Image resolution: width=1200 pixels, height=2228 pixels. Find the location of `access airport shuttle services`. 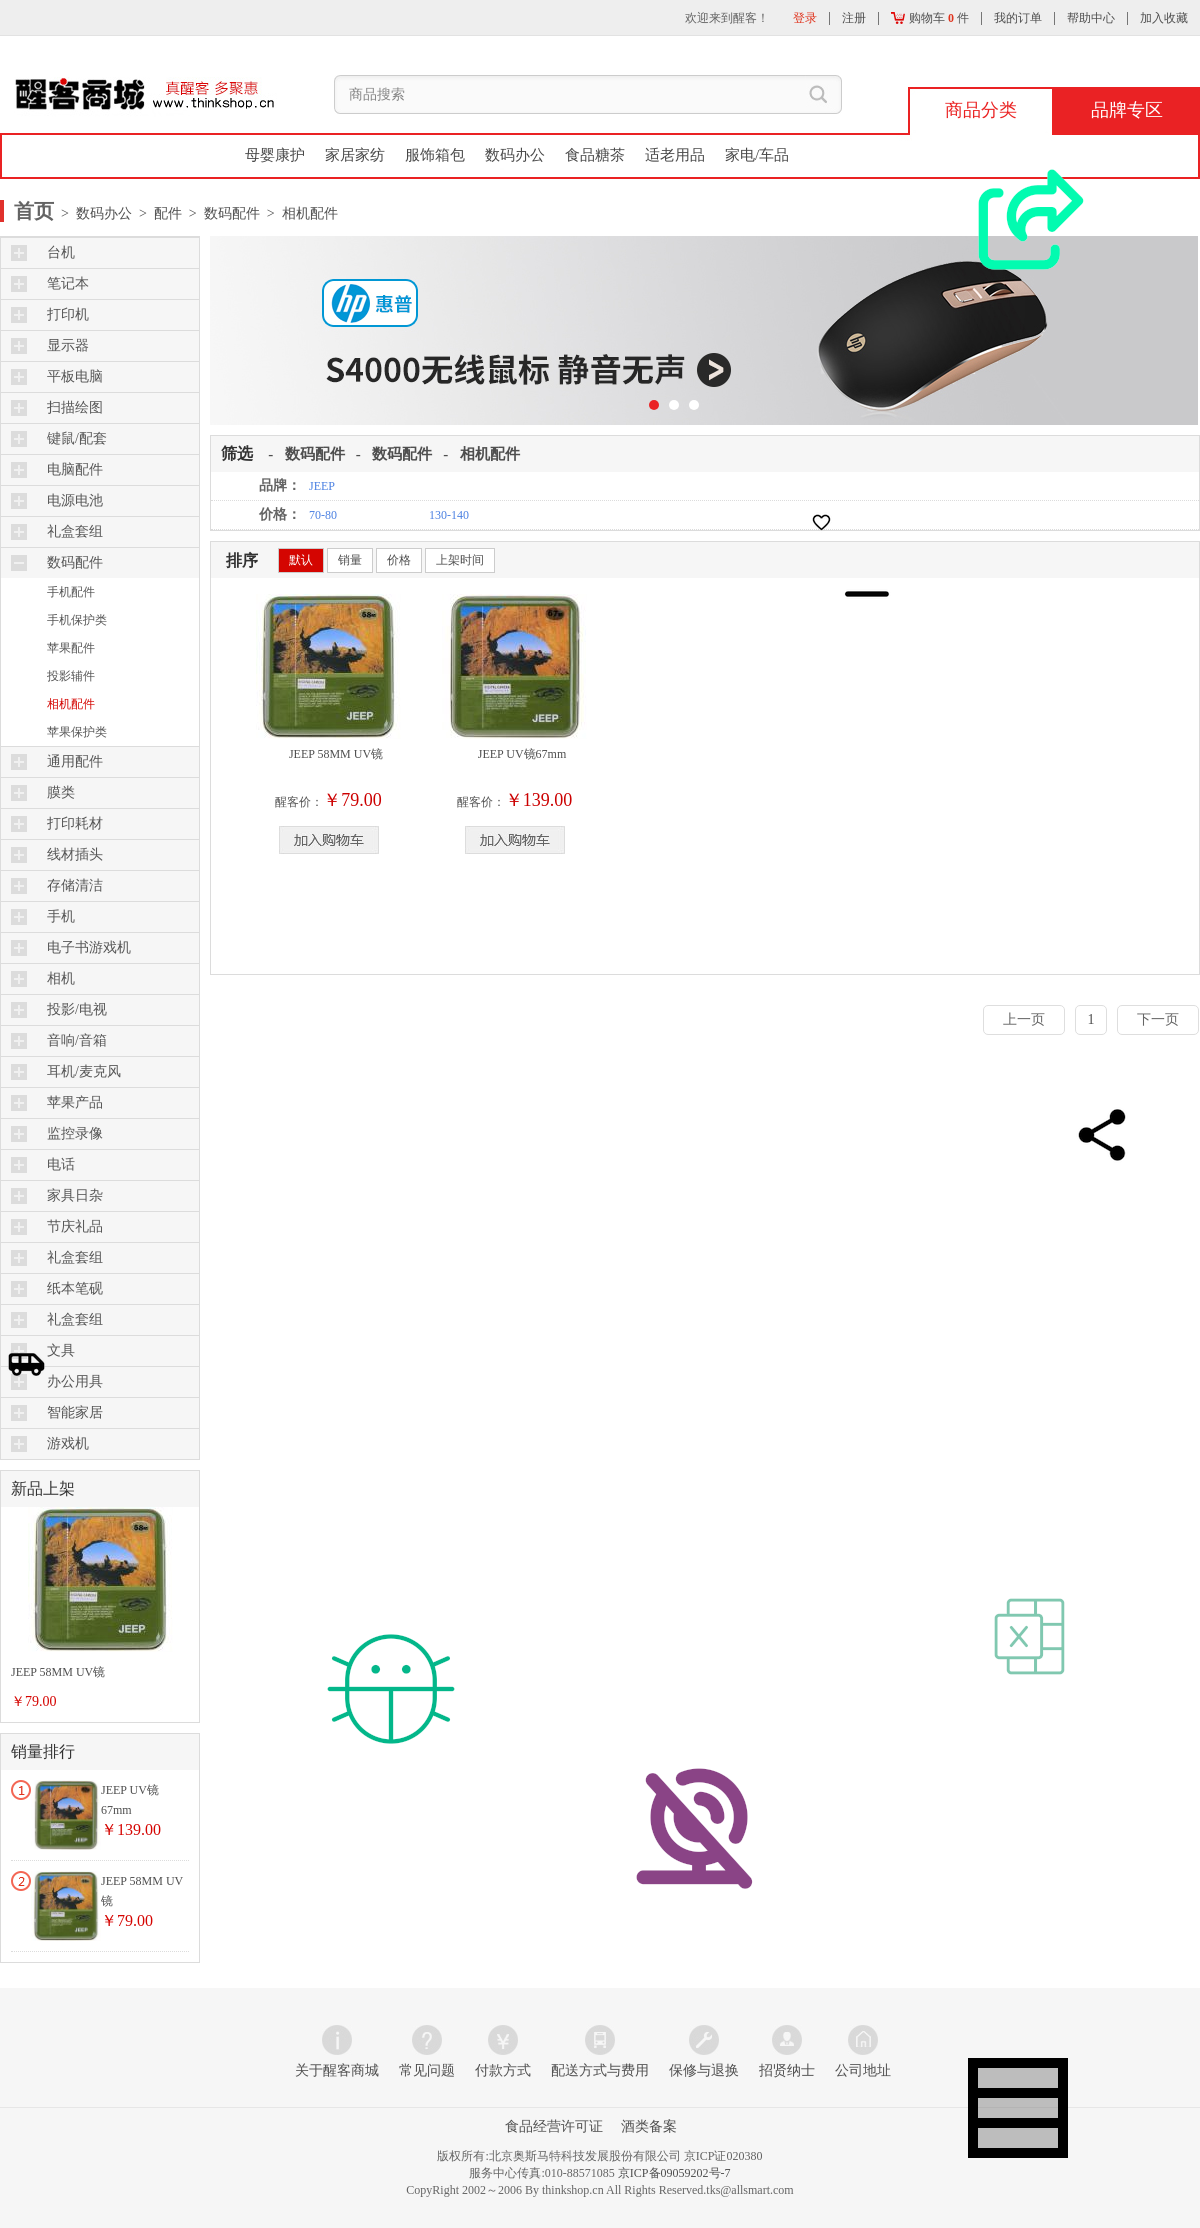

access airport shuttle services is located at coordinates (26, 1364).